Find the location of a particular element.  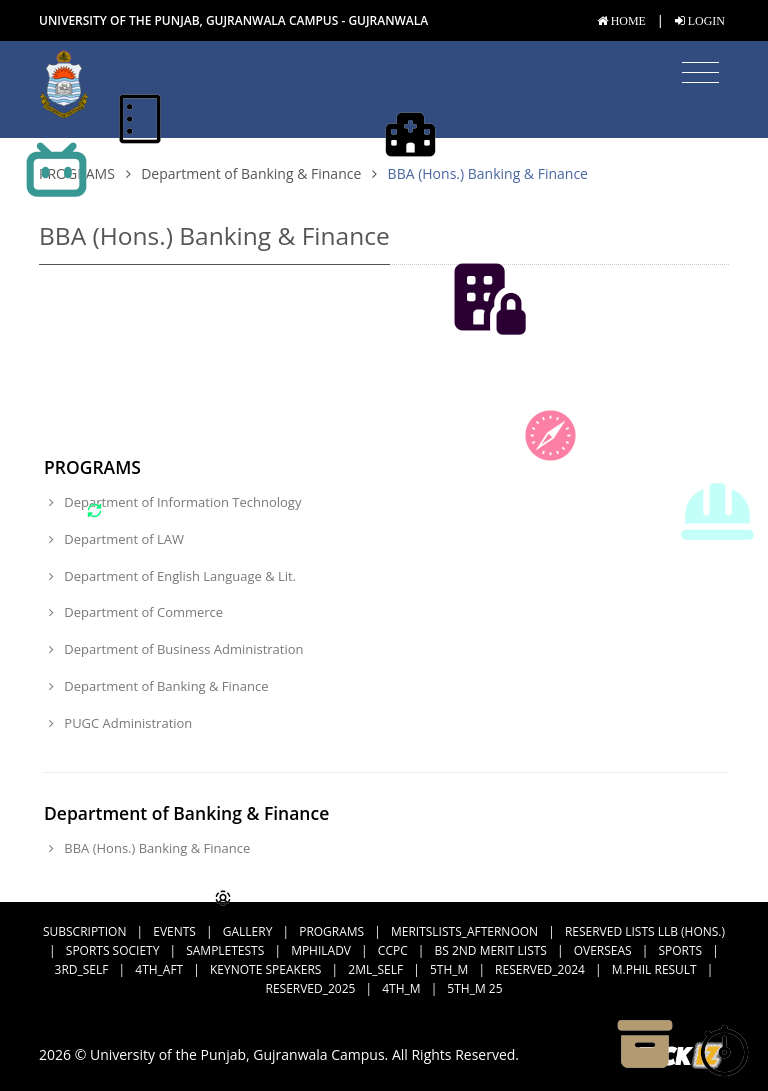

access construction or building projects is located at coordinates (717, 511).